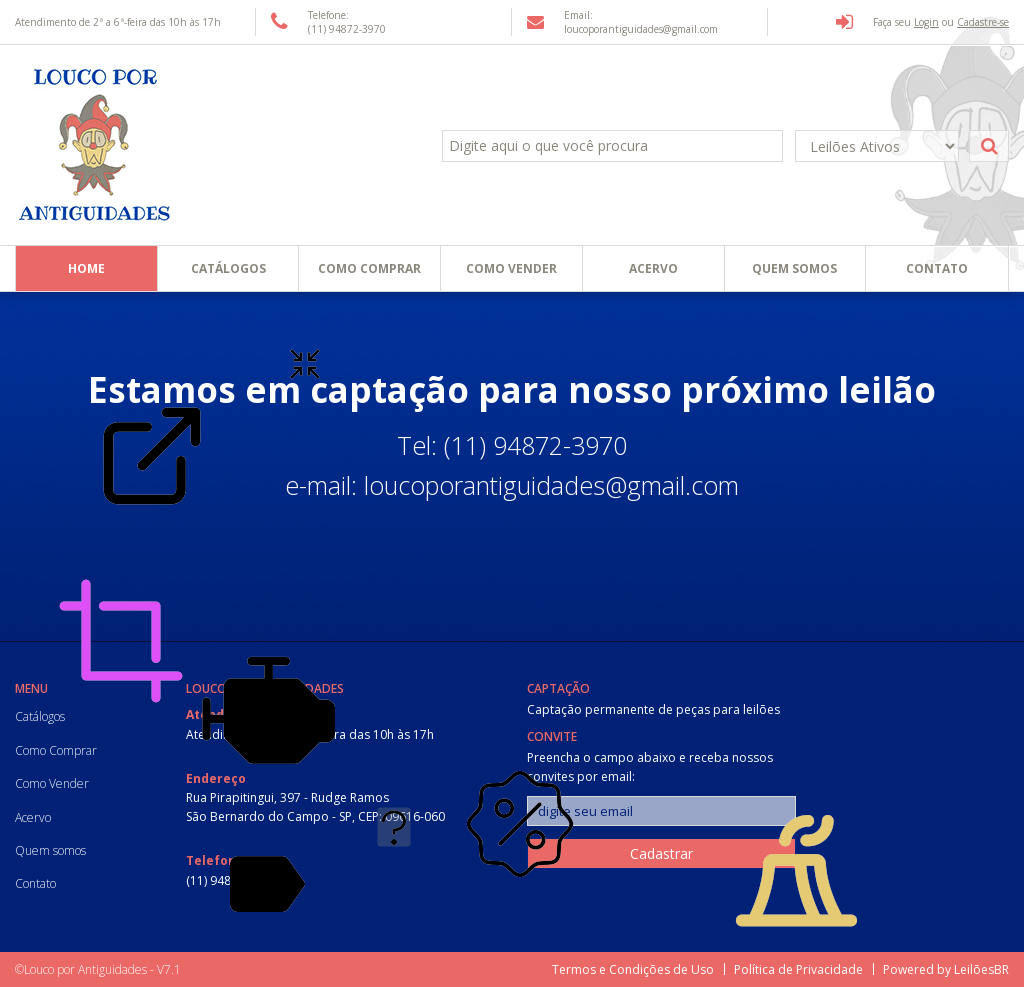 This screenshot has width=1024, height=987. What do you see at coordinates (394, 827) in the screenshot?
I see `access help or support information` at bounding box center [394, 827].